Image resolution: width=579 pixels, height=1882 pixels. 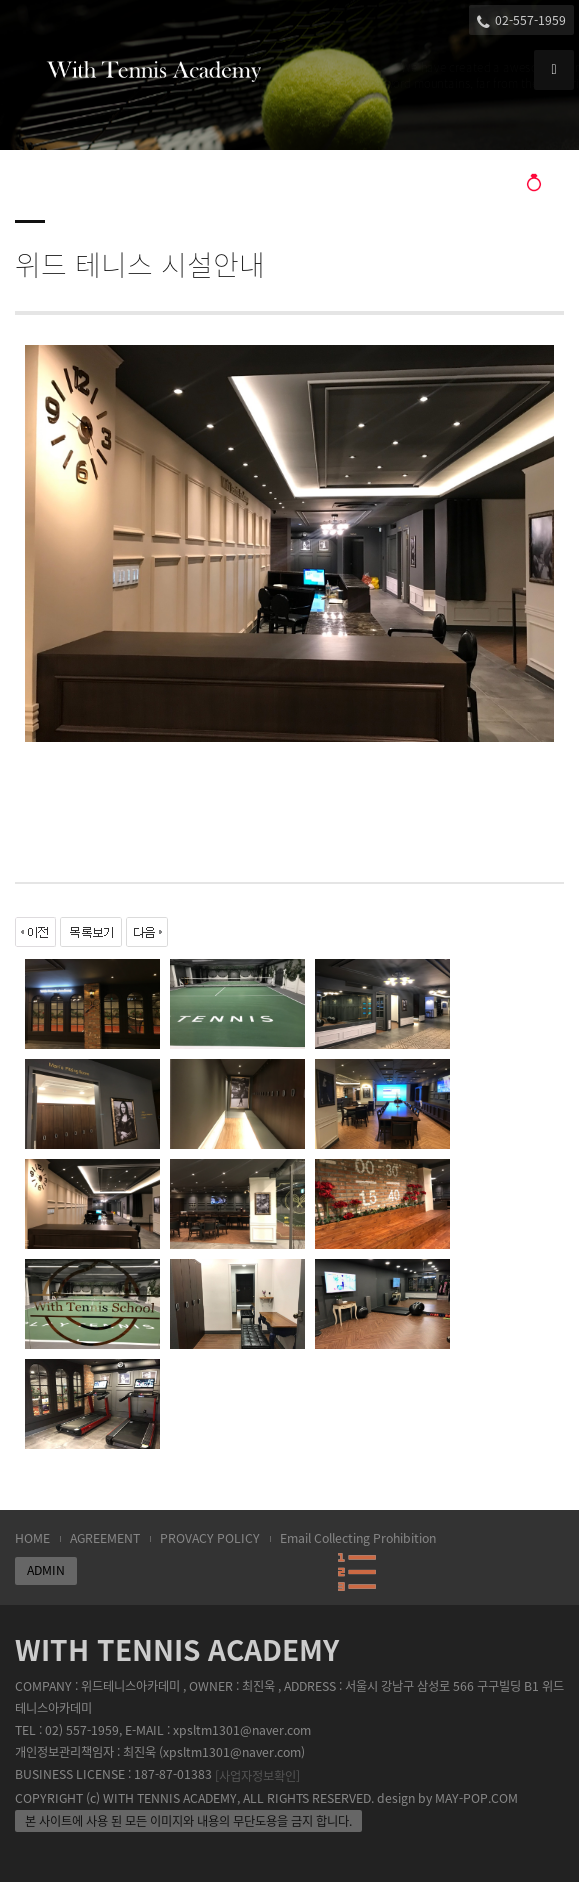 What do you see at coordinates (534, 183) in the screenshot?
I see `access jewelry or accessories category` at bounding box center [534, 183].